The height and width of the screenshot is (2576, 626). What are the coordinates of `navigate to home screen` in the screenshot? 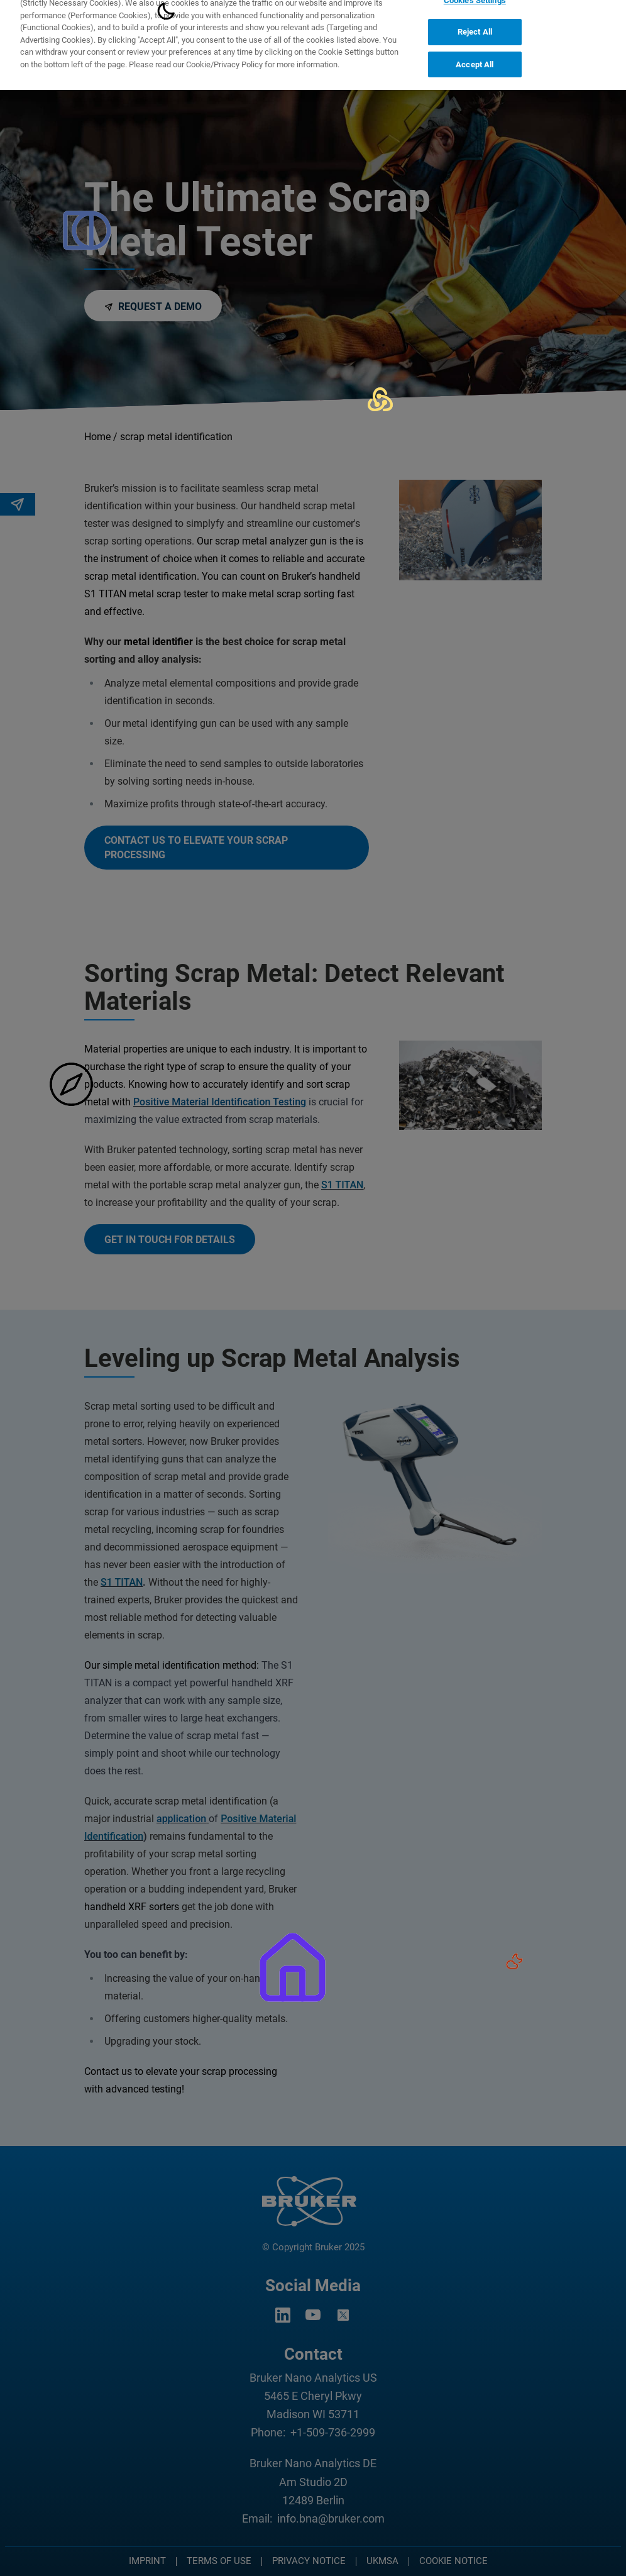 It's located at (292, 1969).